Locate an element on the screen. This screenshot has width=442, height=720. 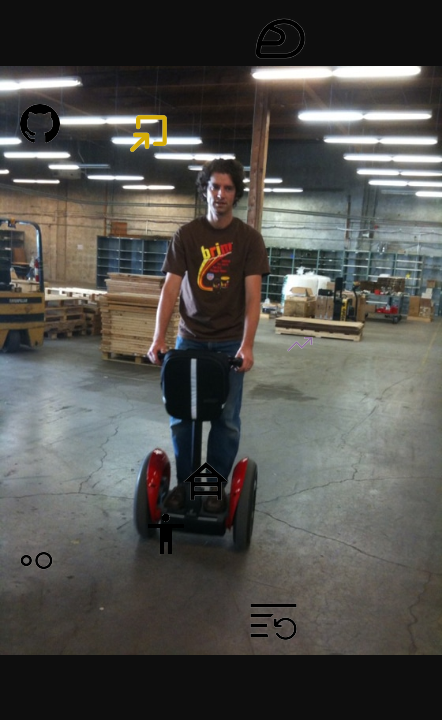
restart the current debug frame is located at coordinates (273, 620).